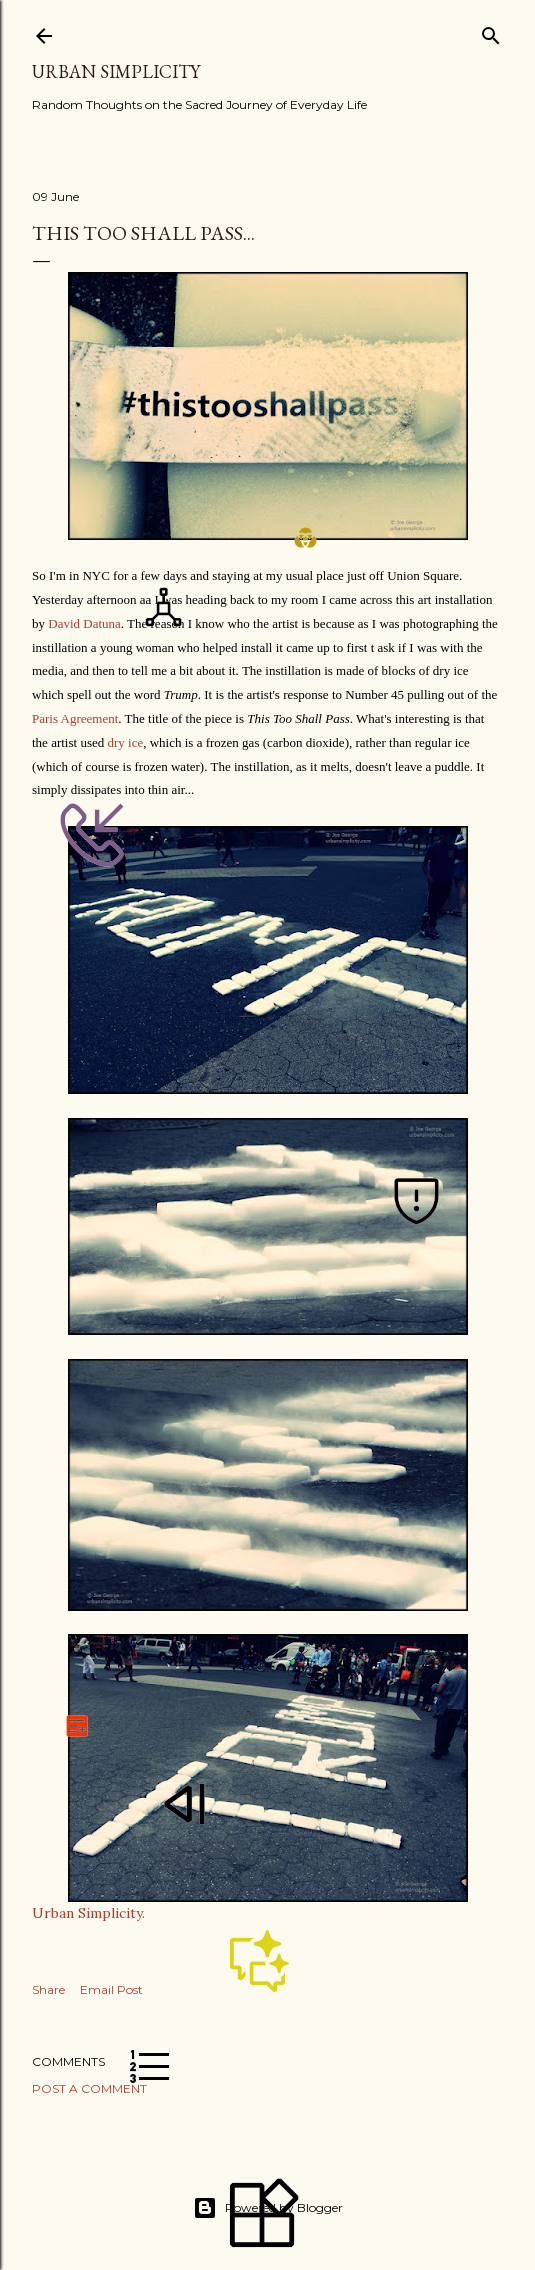 The width and height of the screenshot is (535, 2270). What do you see at coordinates (92, 835) in the screenshot?
I see `indicates an incoming call` at bounding box center [92, 835].